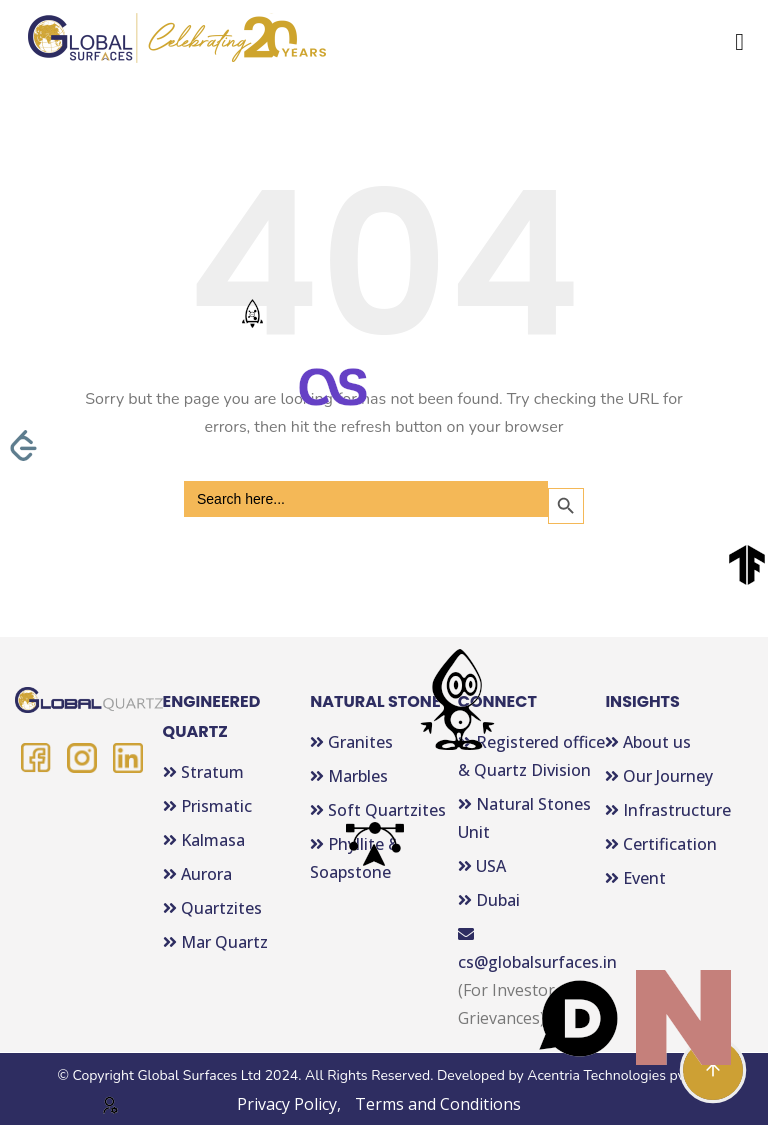 This screenshot has height=1125, width=768. I want to click on disqus commenting platform logo, so click(579, 1018).